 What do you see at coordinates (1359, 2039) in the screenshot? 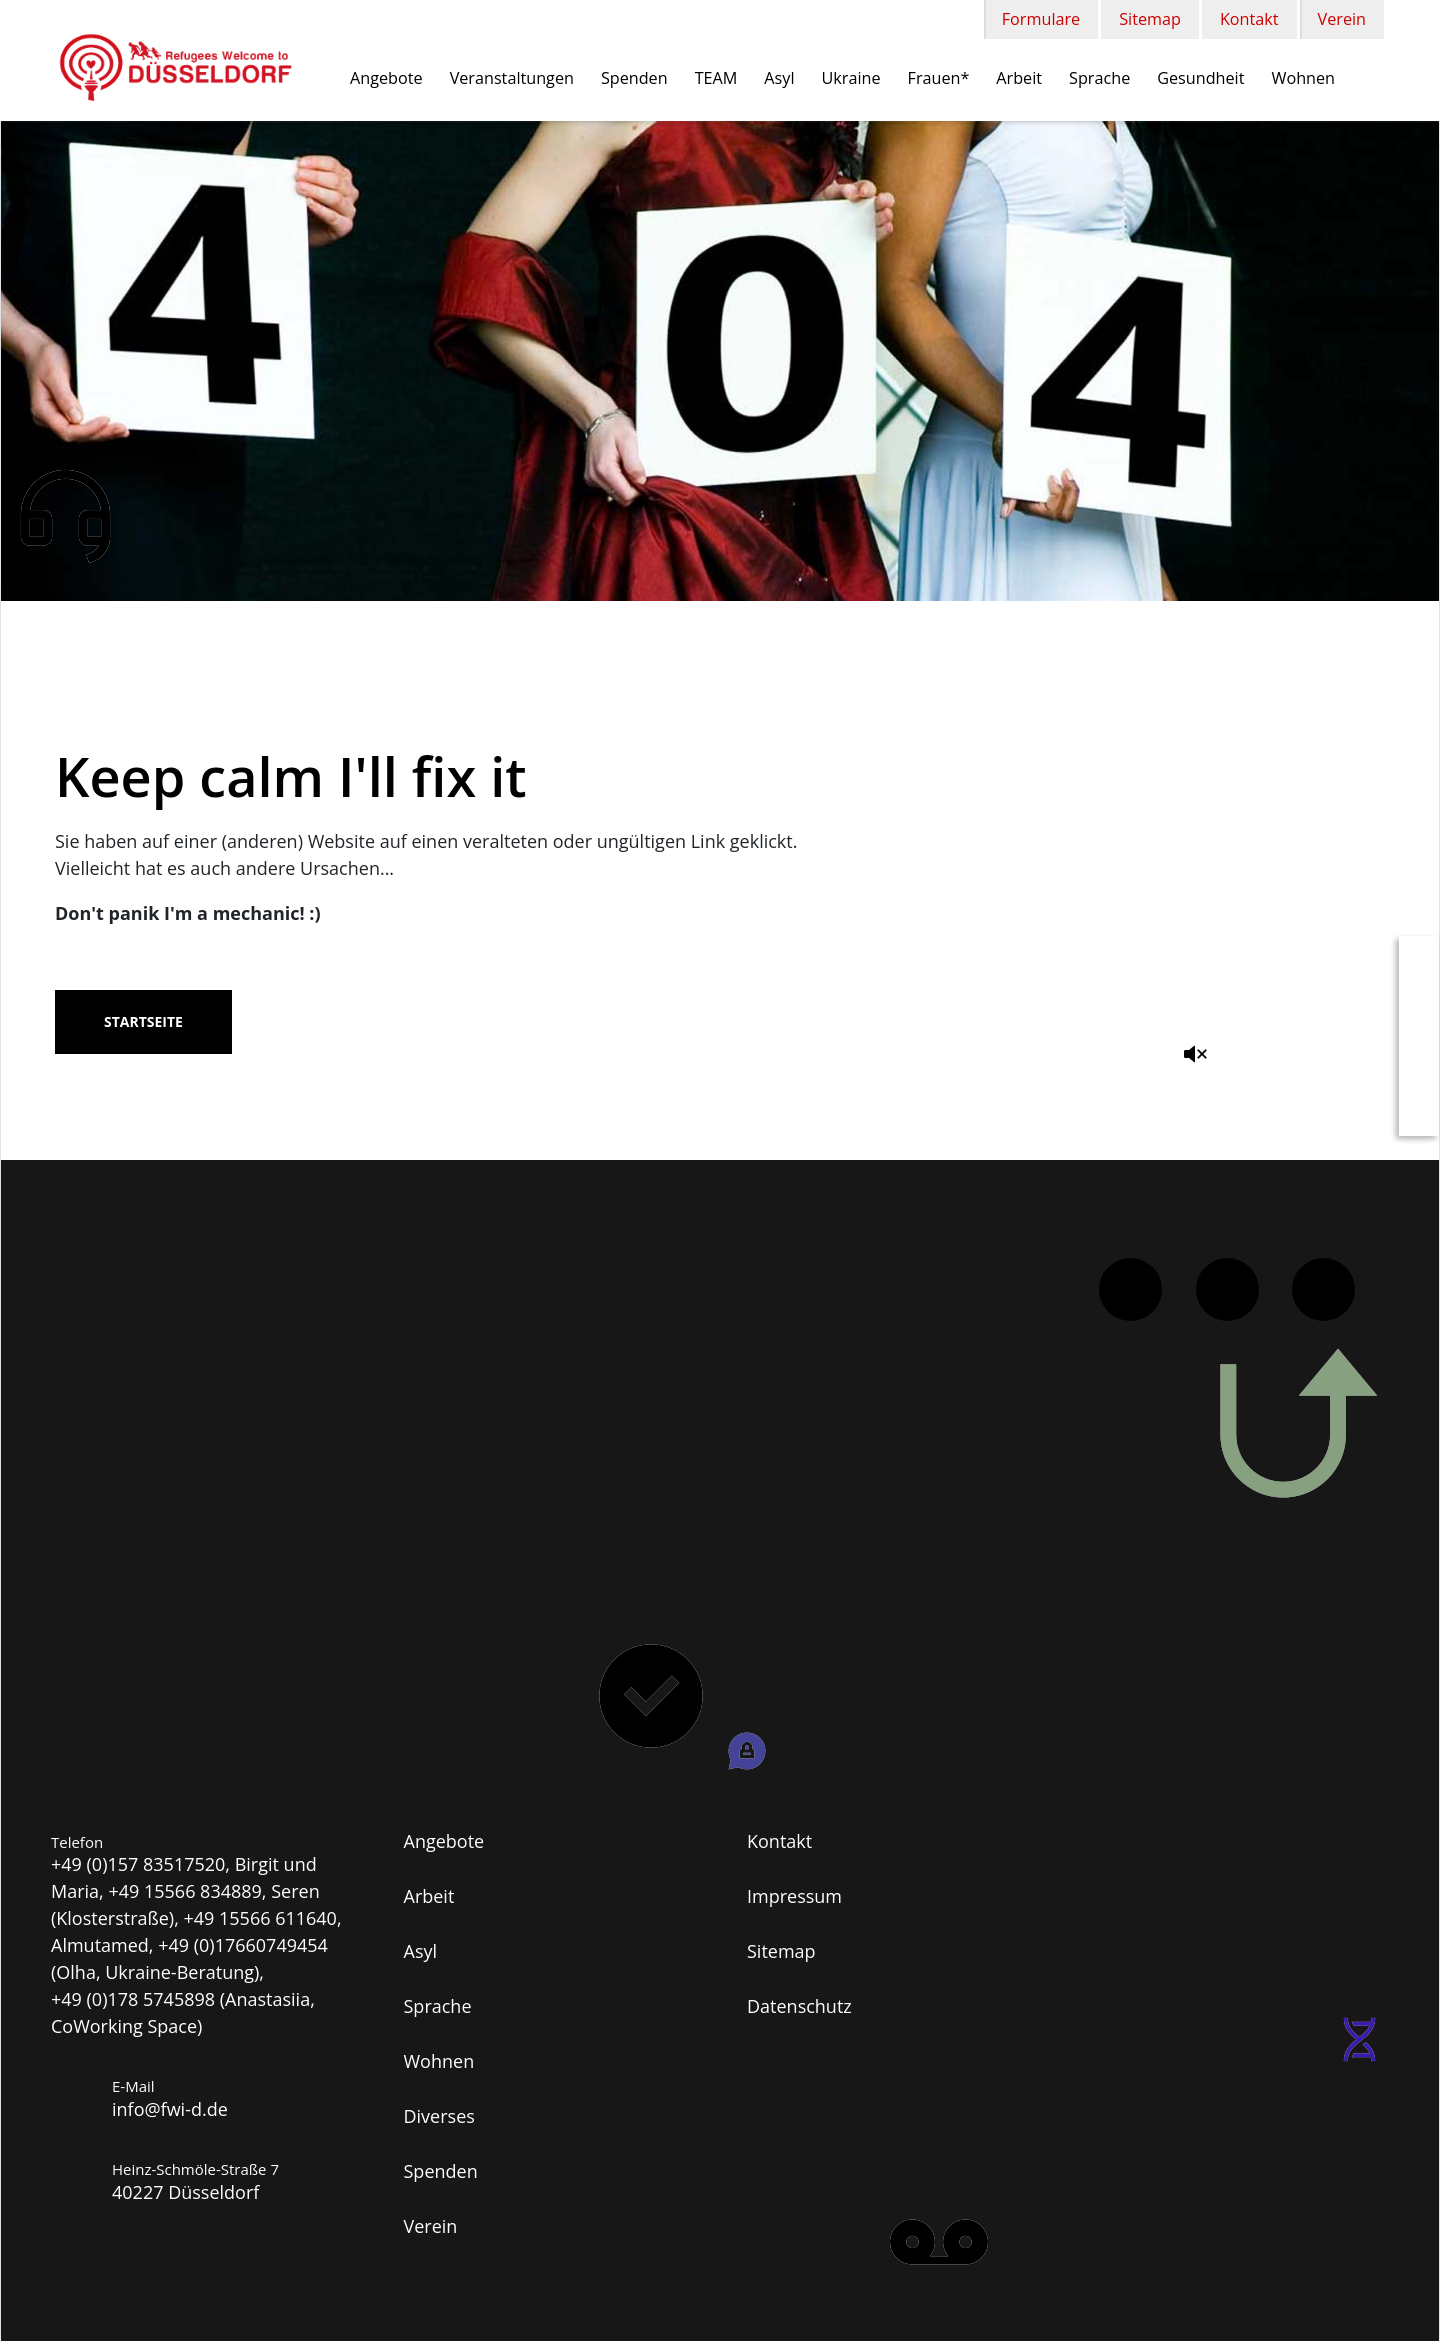
I see `access genetics or DNA-related information` at bounding box center [1359, 2039].